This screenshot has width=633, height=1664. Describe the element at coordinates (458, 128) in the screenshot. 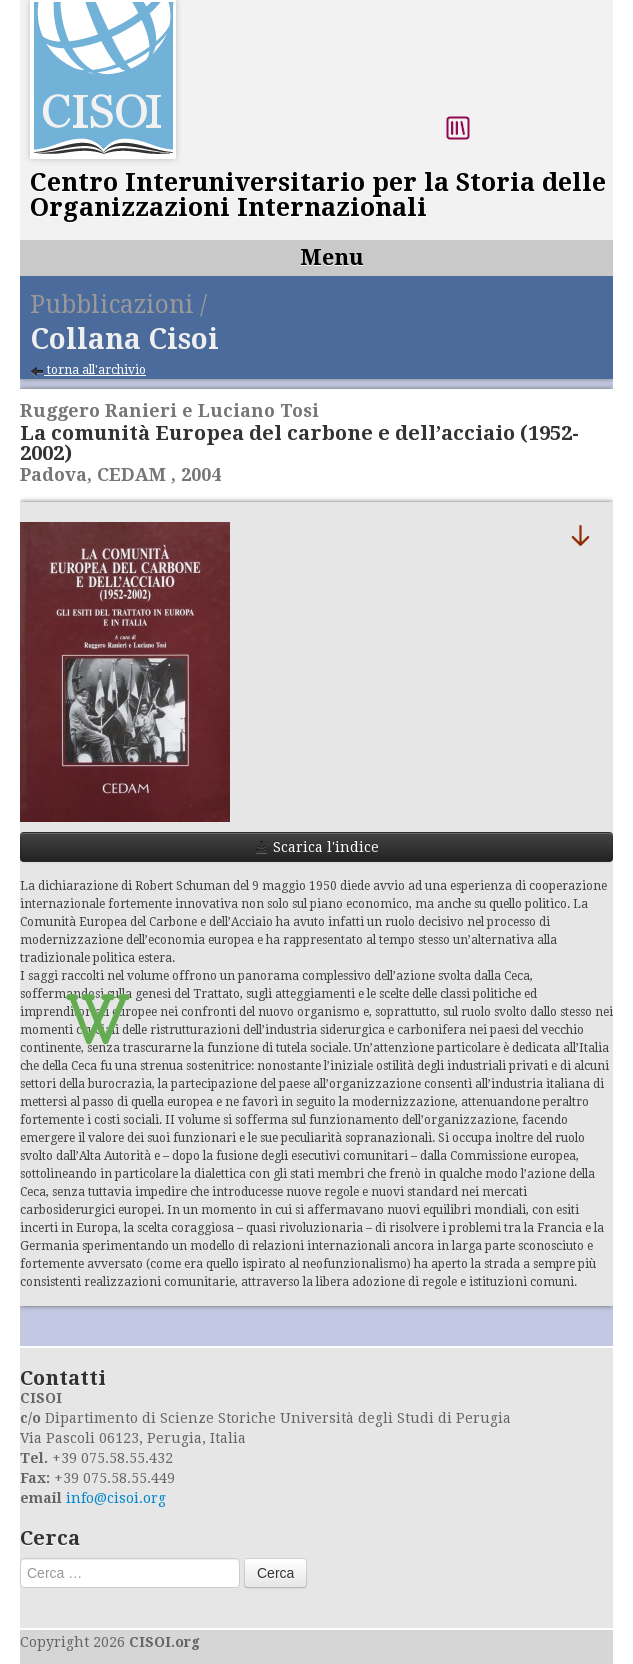

I see `access your media library` at that location.